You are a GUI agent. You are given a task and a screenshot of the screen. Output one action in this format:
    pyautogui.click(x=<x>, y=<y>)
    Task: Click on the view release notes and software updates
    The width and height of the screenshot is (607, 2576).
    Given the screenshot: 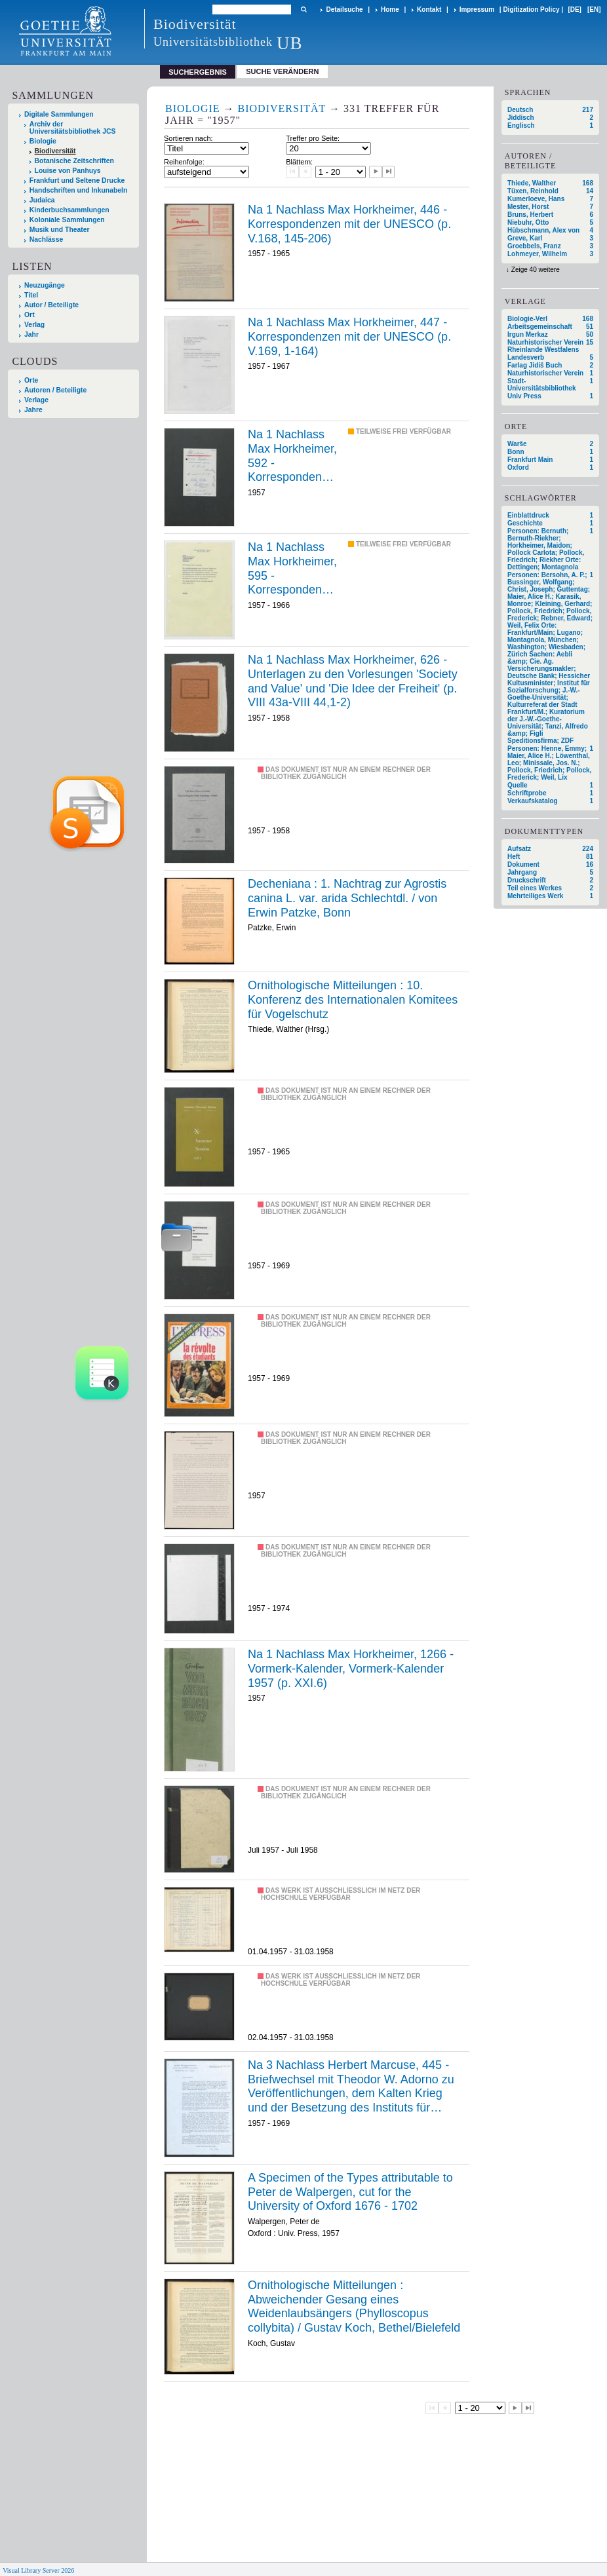 What is the action you would take?
    pyautogui.click(x=102, y=1373)
    